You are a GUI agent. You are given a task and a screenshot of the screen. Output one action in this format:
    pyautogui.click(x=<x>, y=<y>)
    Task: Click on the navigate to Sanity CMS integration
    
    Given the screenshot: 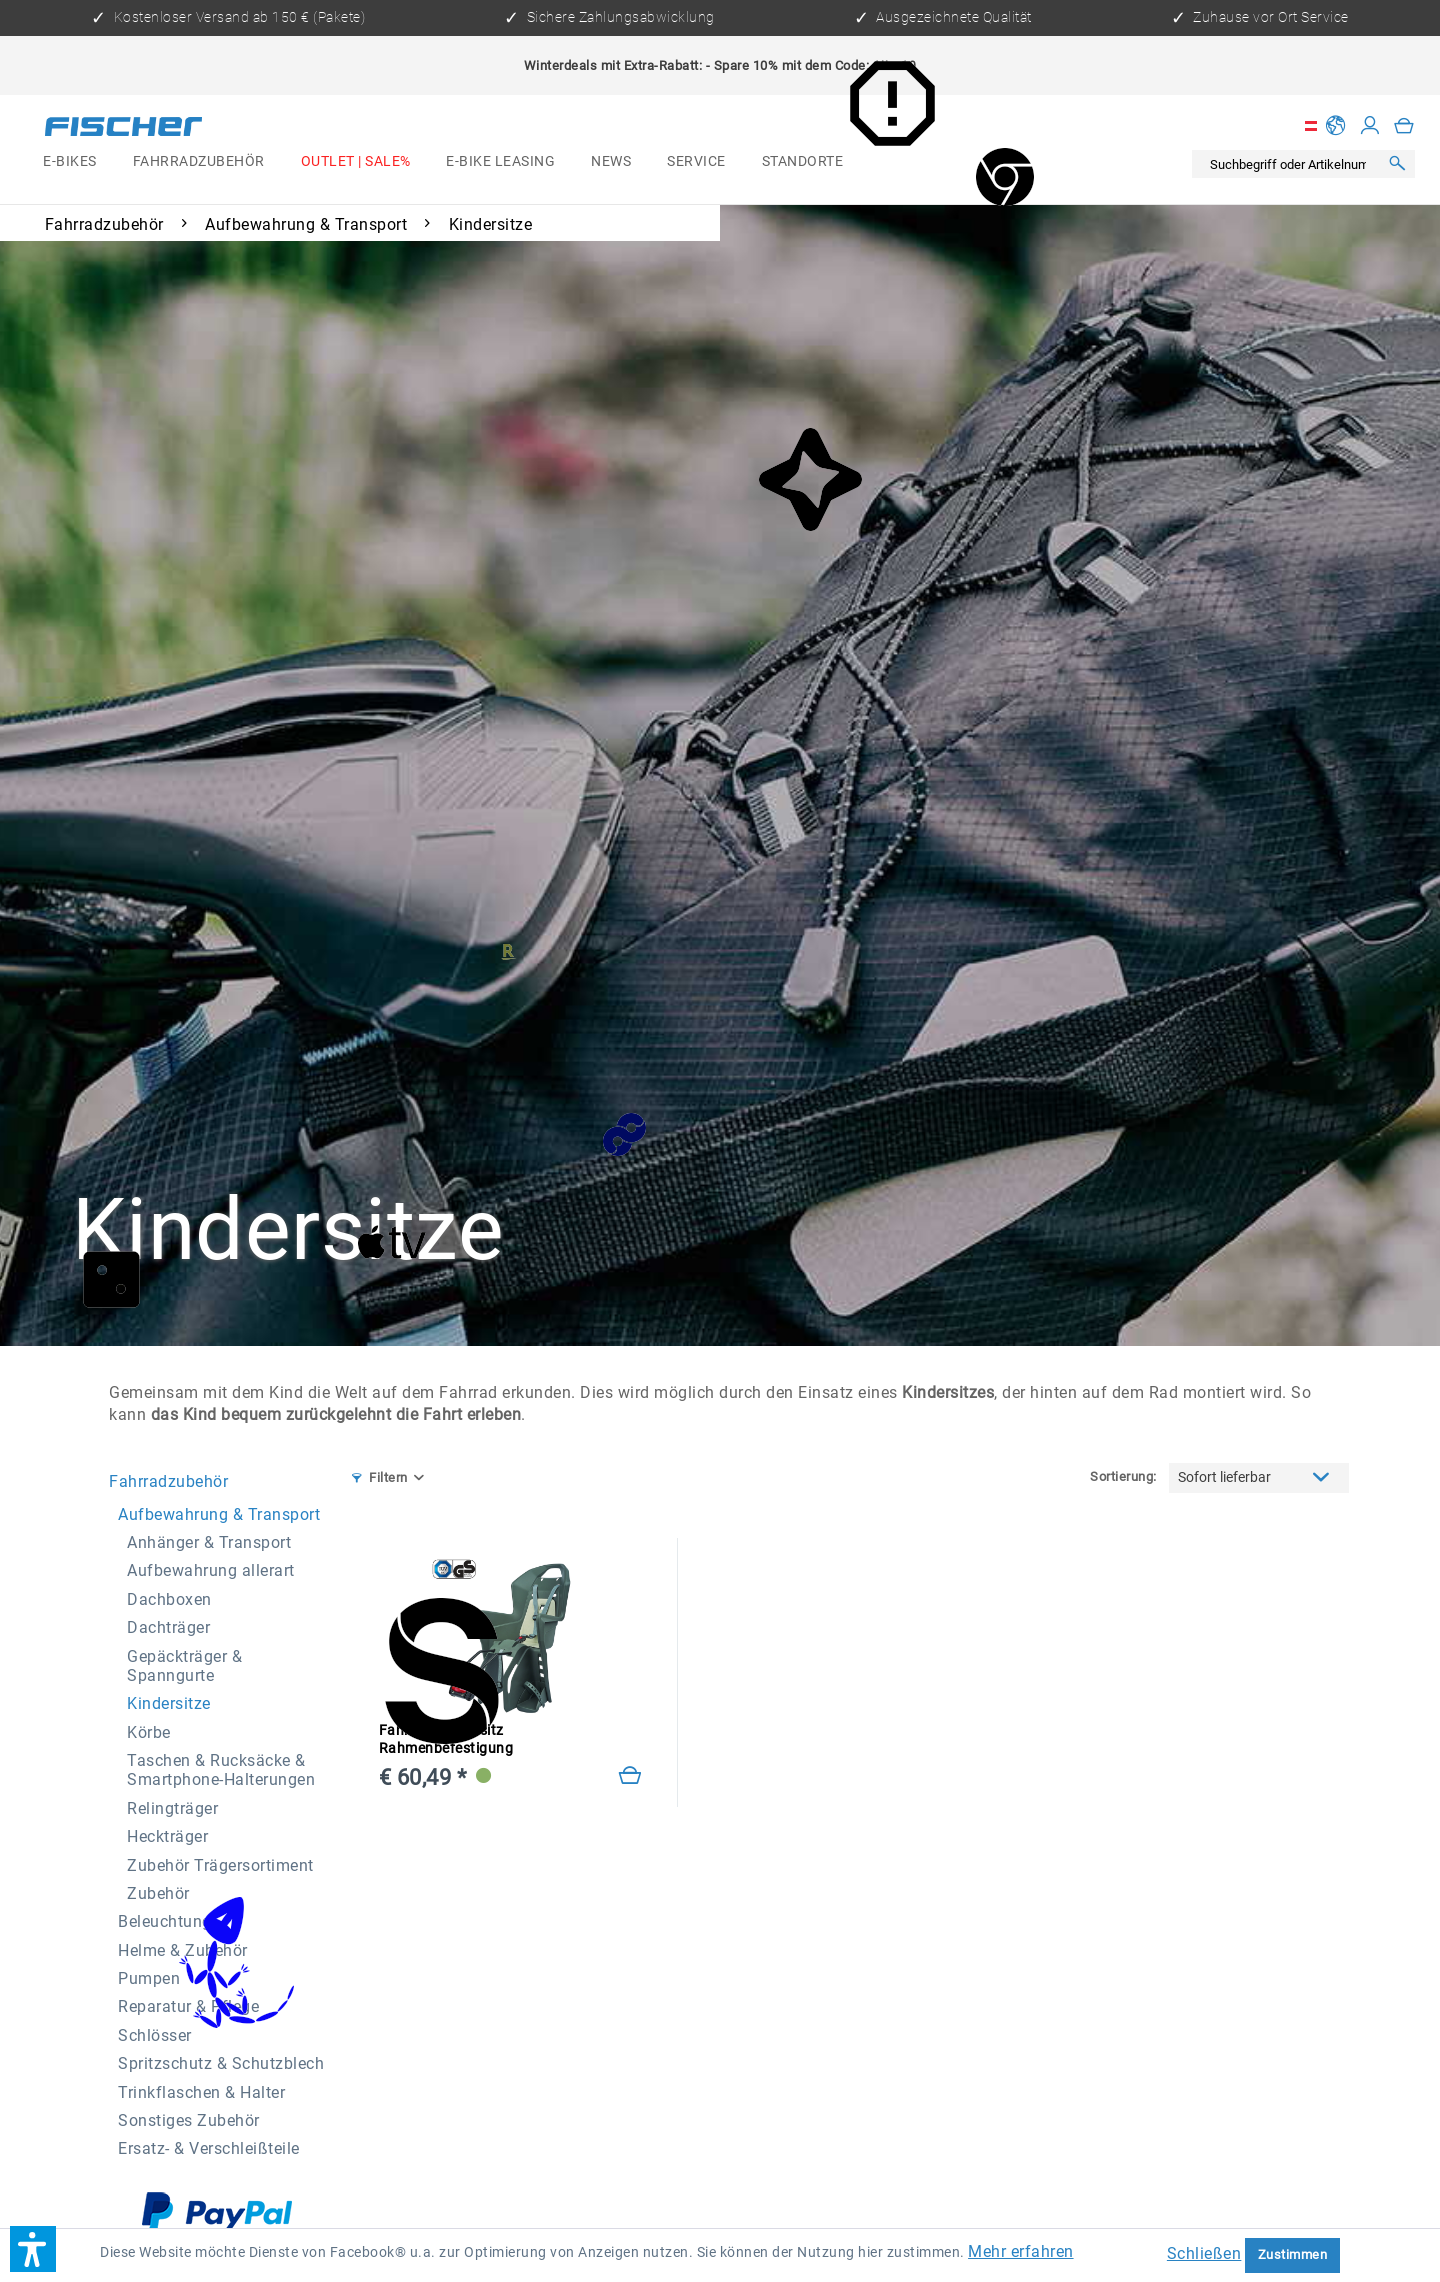 What is the action you would take?
    pyautogui.click(x=442, y=1671)
    